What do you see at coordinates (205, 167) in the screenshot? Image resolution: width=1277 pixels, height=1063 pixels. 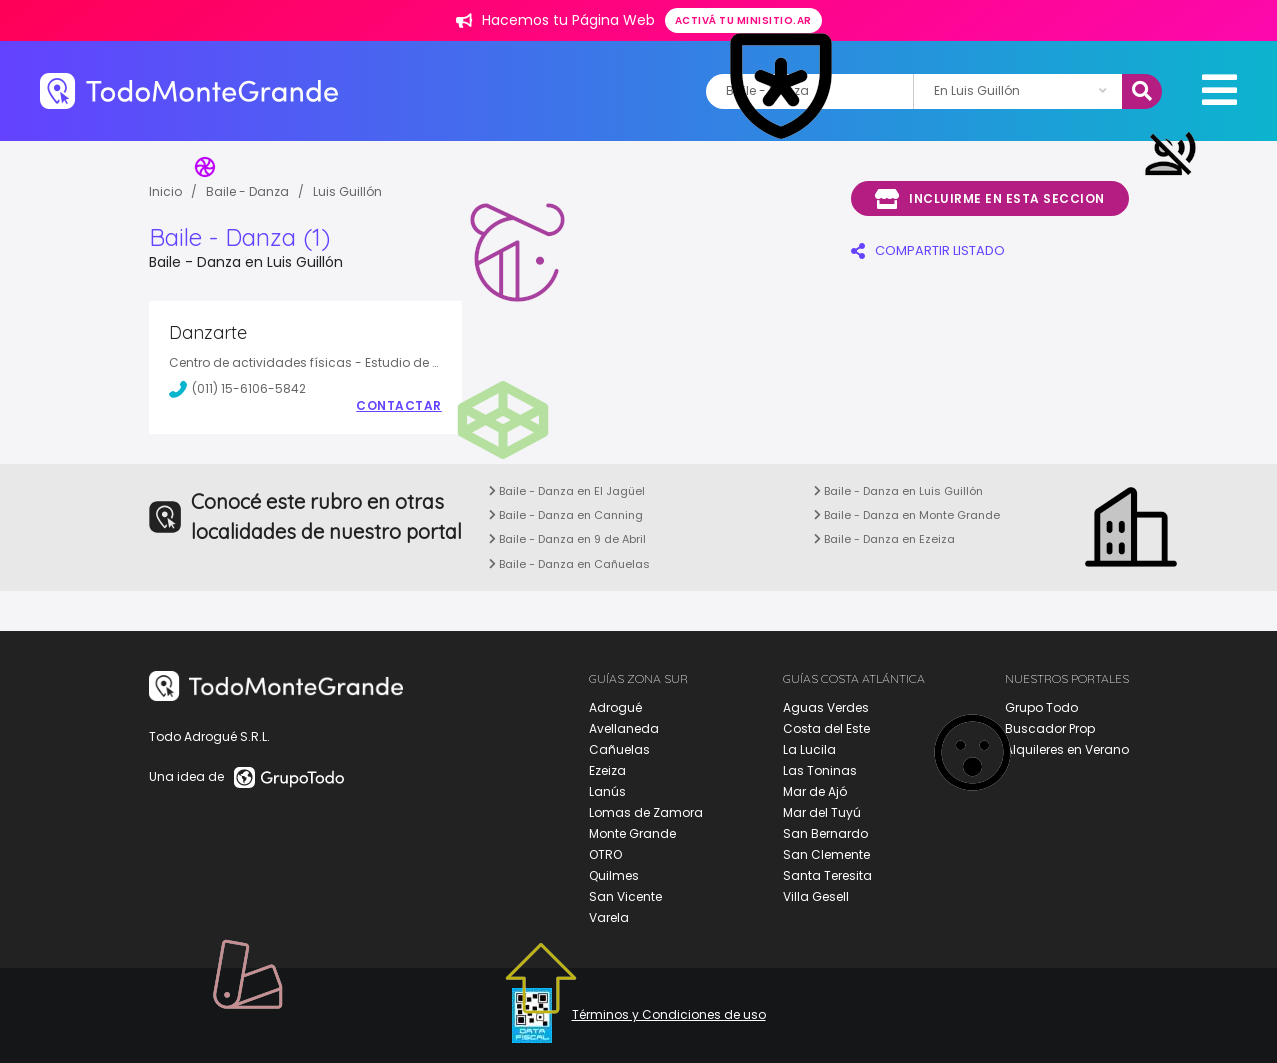 I see `indicates loading or processing in progress` at bounding box center [205, 167].